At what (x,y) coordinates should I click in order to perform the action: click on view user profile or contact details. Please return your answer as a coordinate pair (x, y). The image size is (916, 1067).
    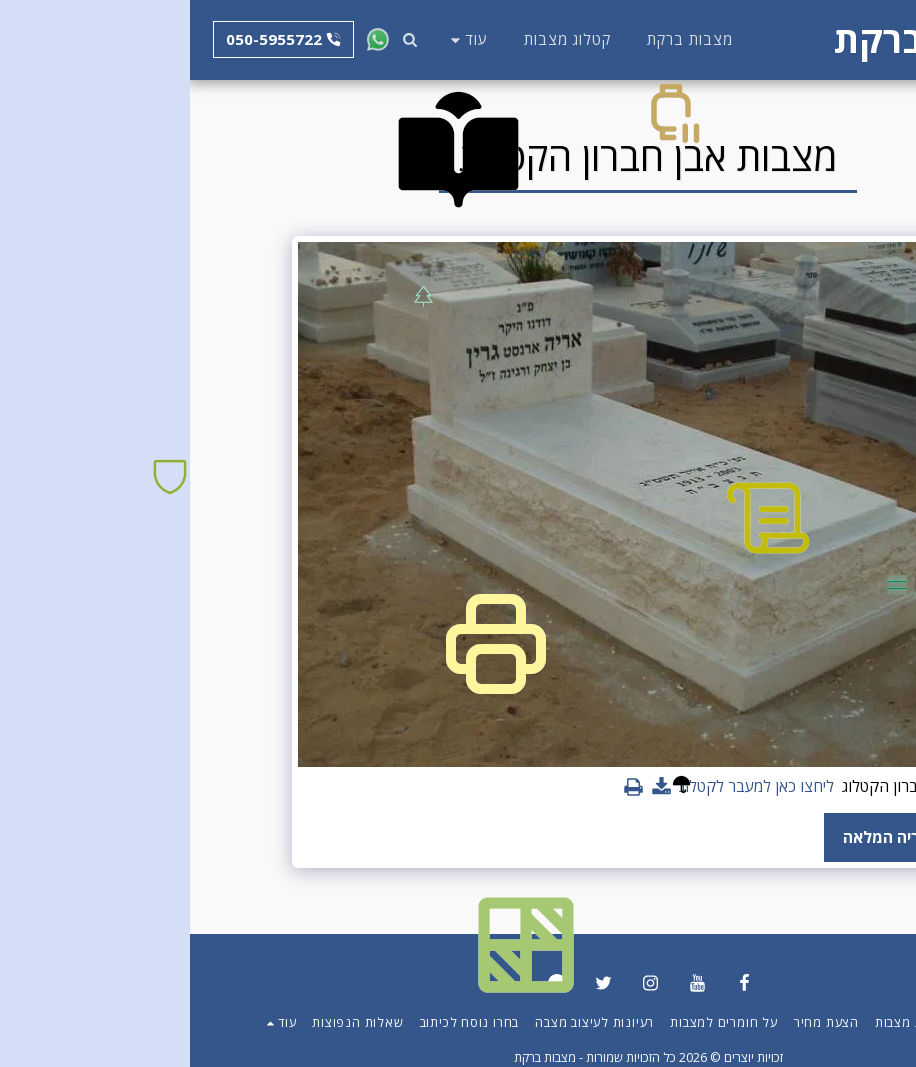
    Looking at the image, I should click on (458, 147).